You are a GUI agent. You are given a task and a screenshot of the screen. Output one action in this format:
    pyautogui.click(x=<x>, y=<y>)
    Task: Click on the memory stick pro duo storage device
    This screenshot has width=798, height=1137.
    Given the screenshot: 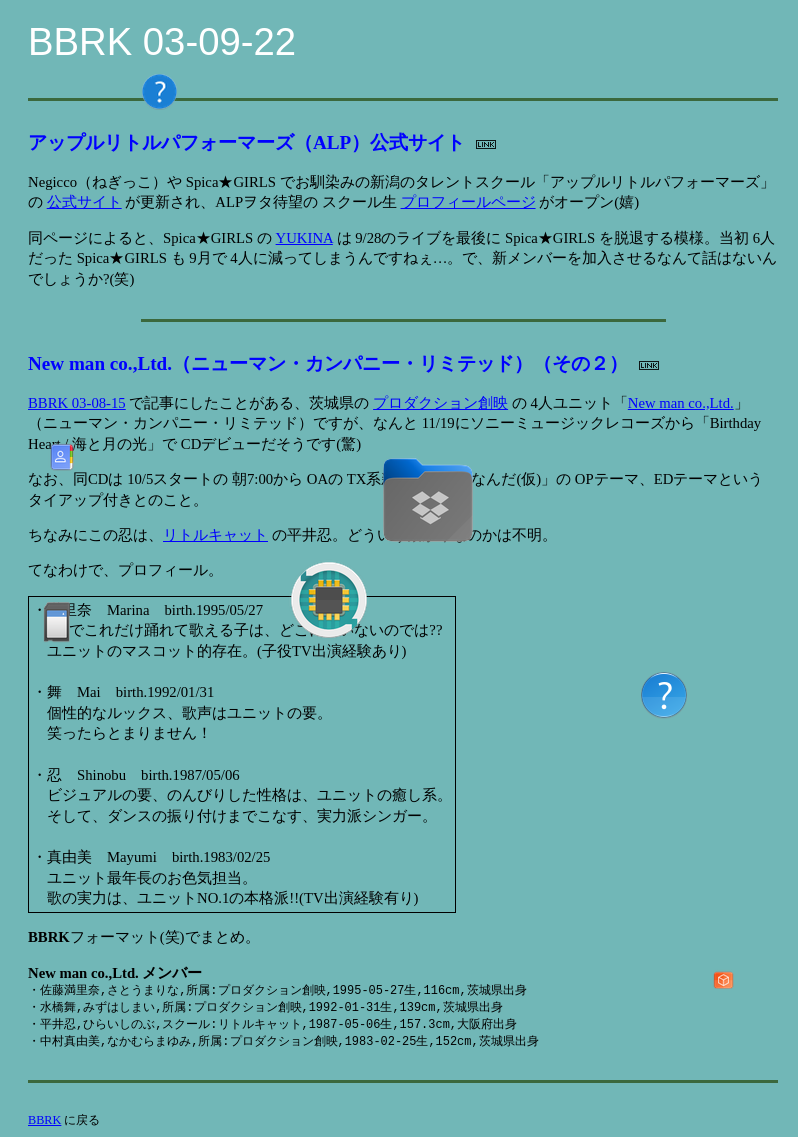 What is the action you would take?
    pyautogui.click(x=56, y=622)
    